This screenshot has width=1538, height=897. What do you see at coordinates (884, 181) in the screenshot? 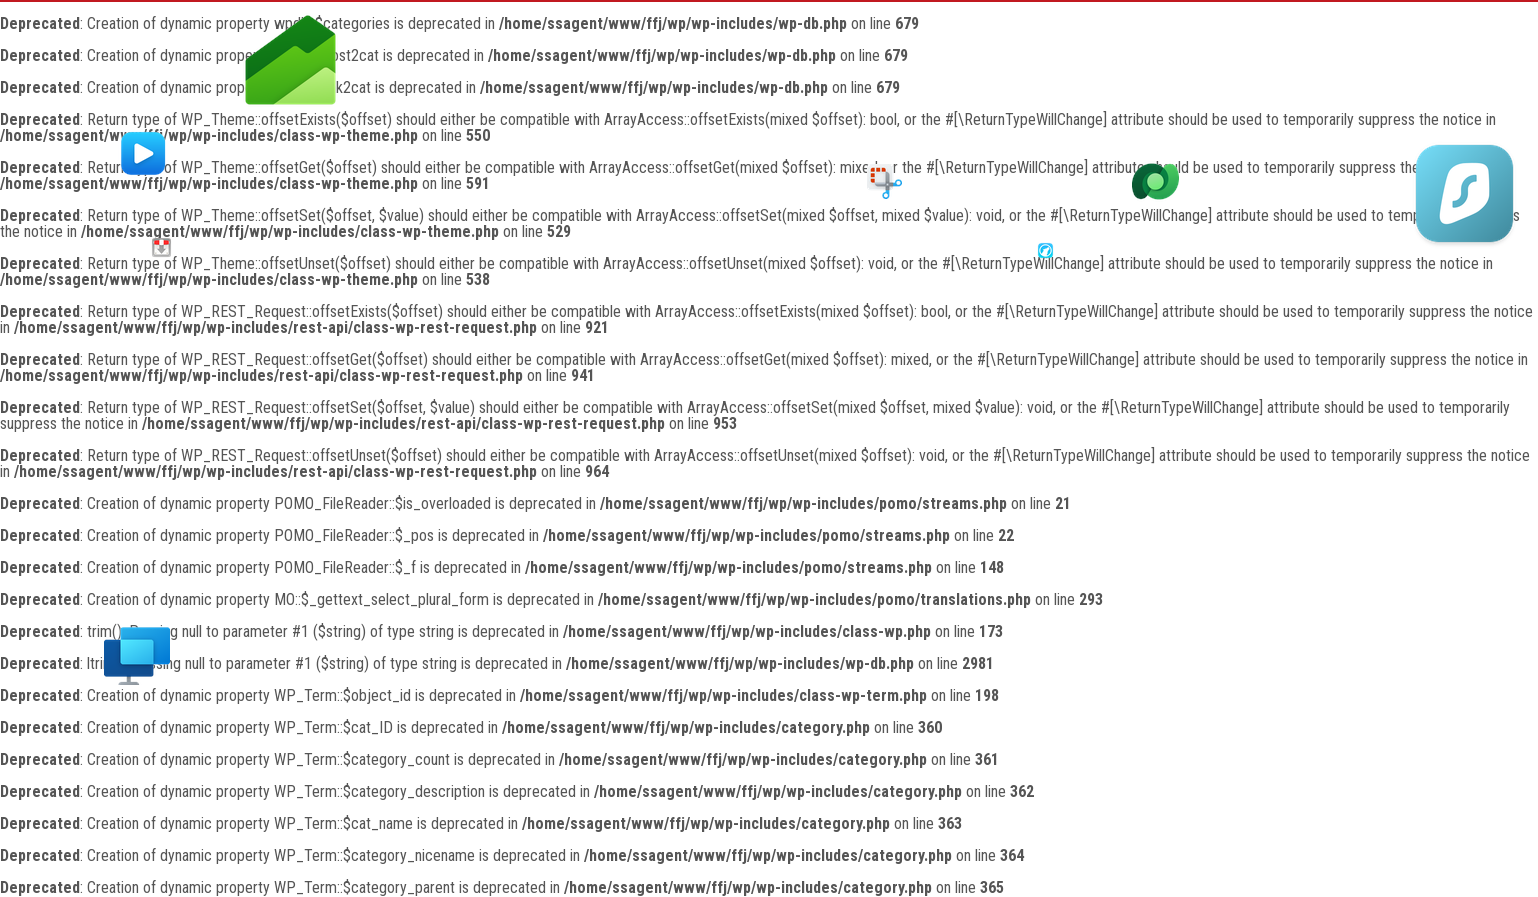
I see `open snipping tool to capture a screenshot` at bounding box center [884, 181].